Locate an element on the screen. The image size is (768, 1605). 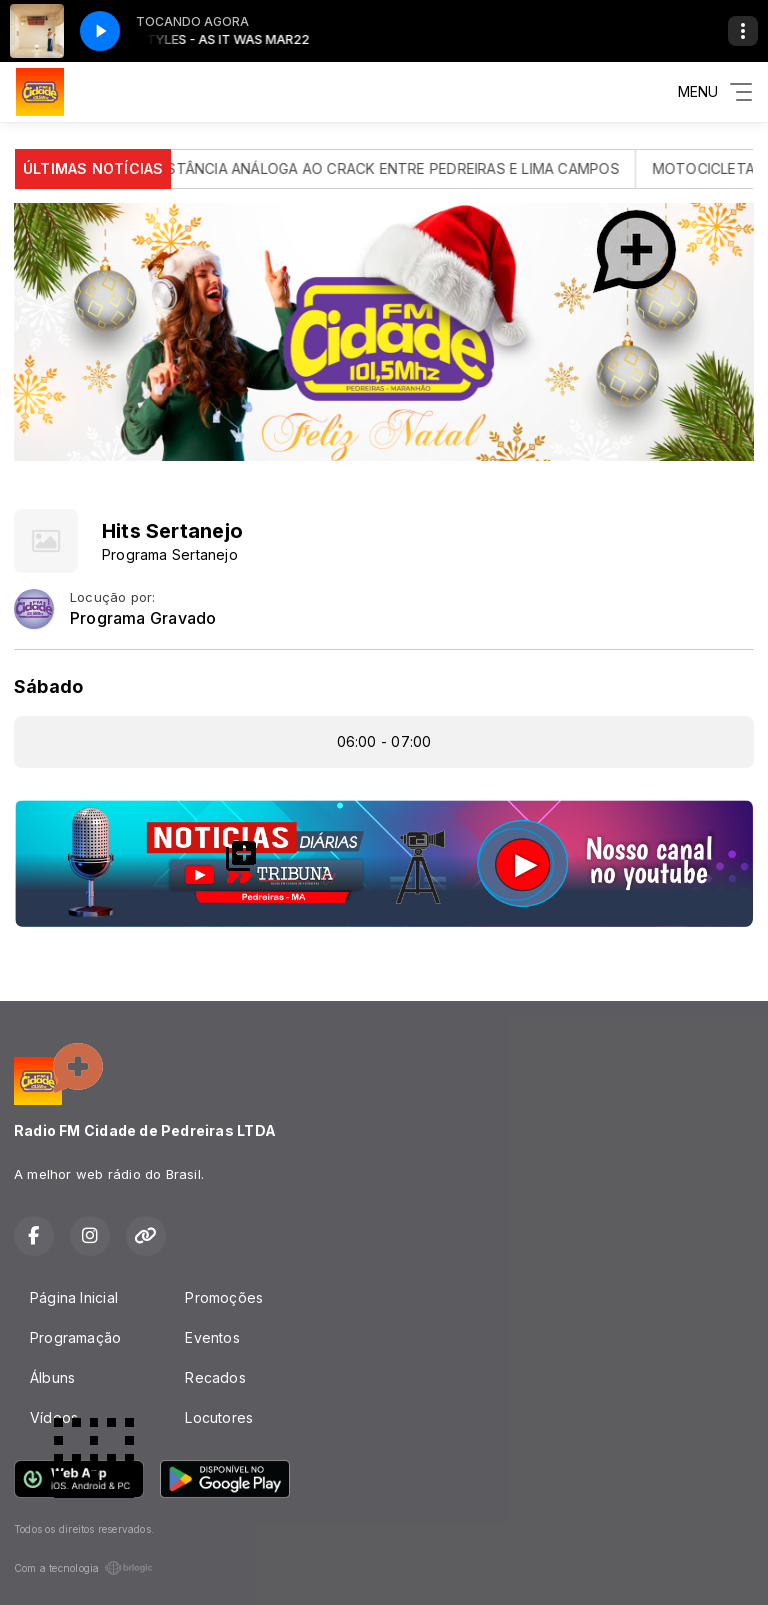
add a comment or review to a map location is located at coordinates (636, 249).